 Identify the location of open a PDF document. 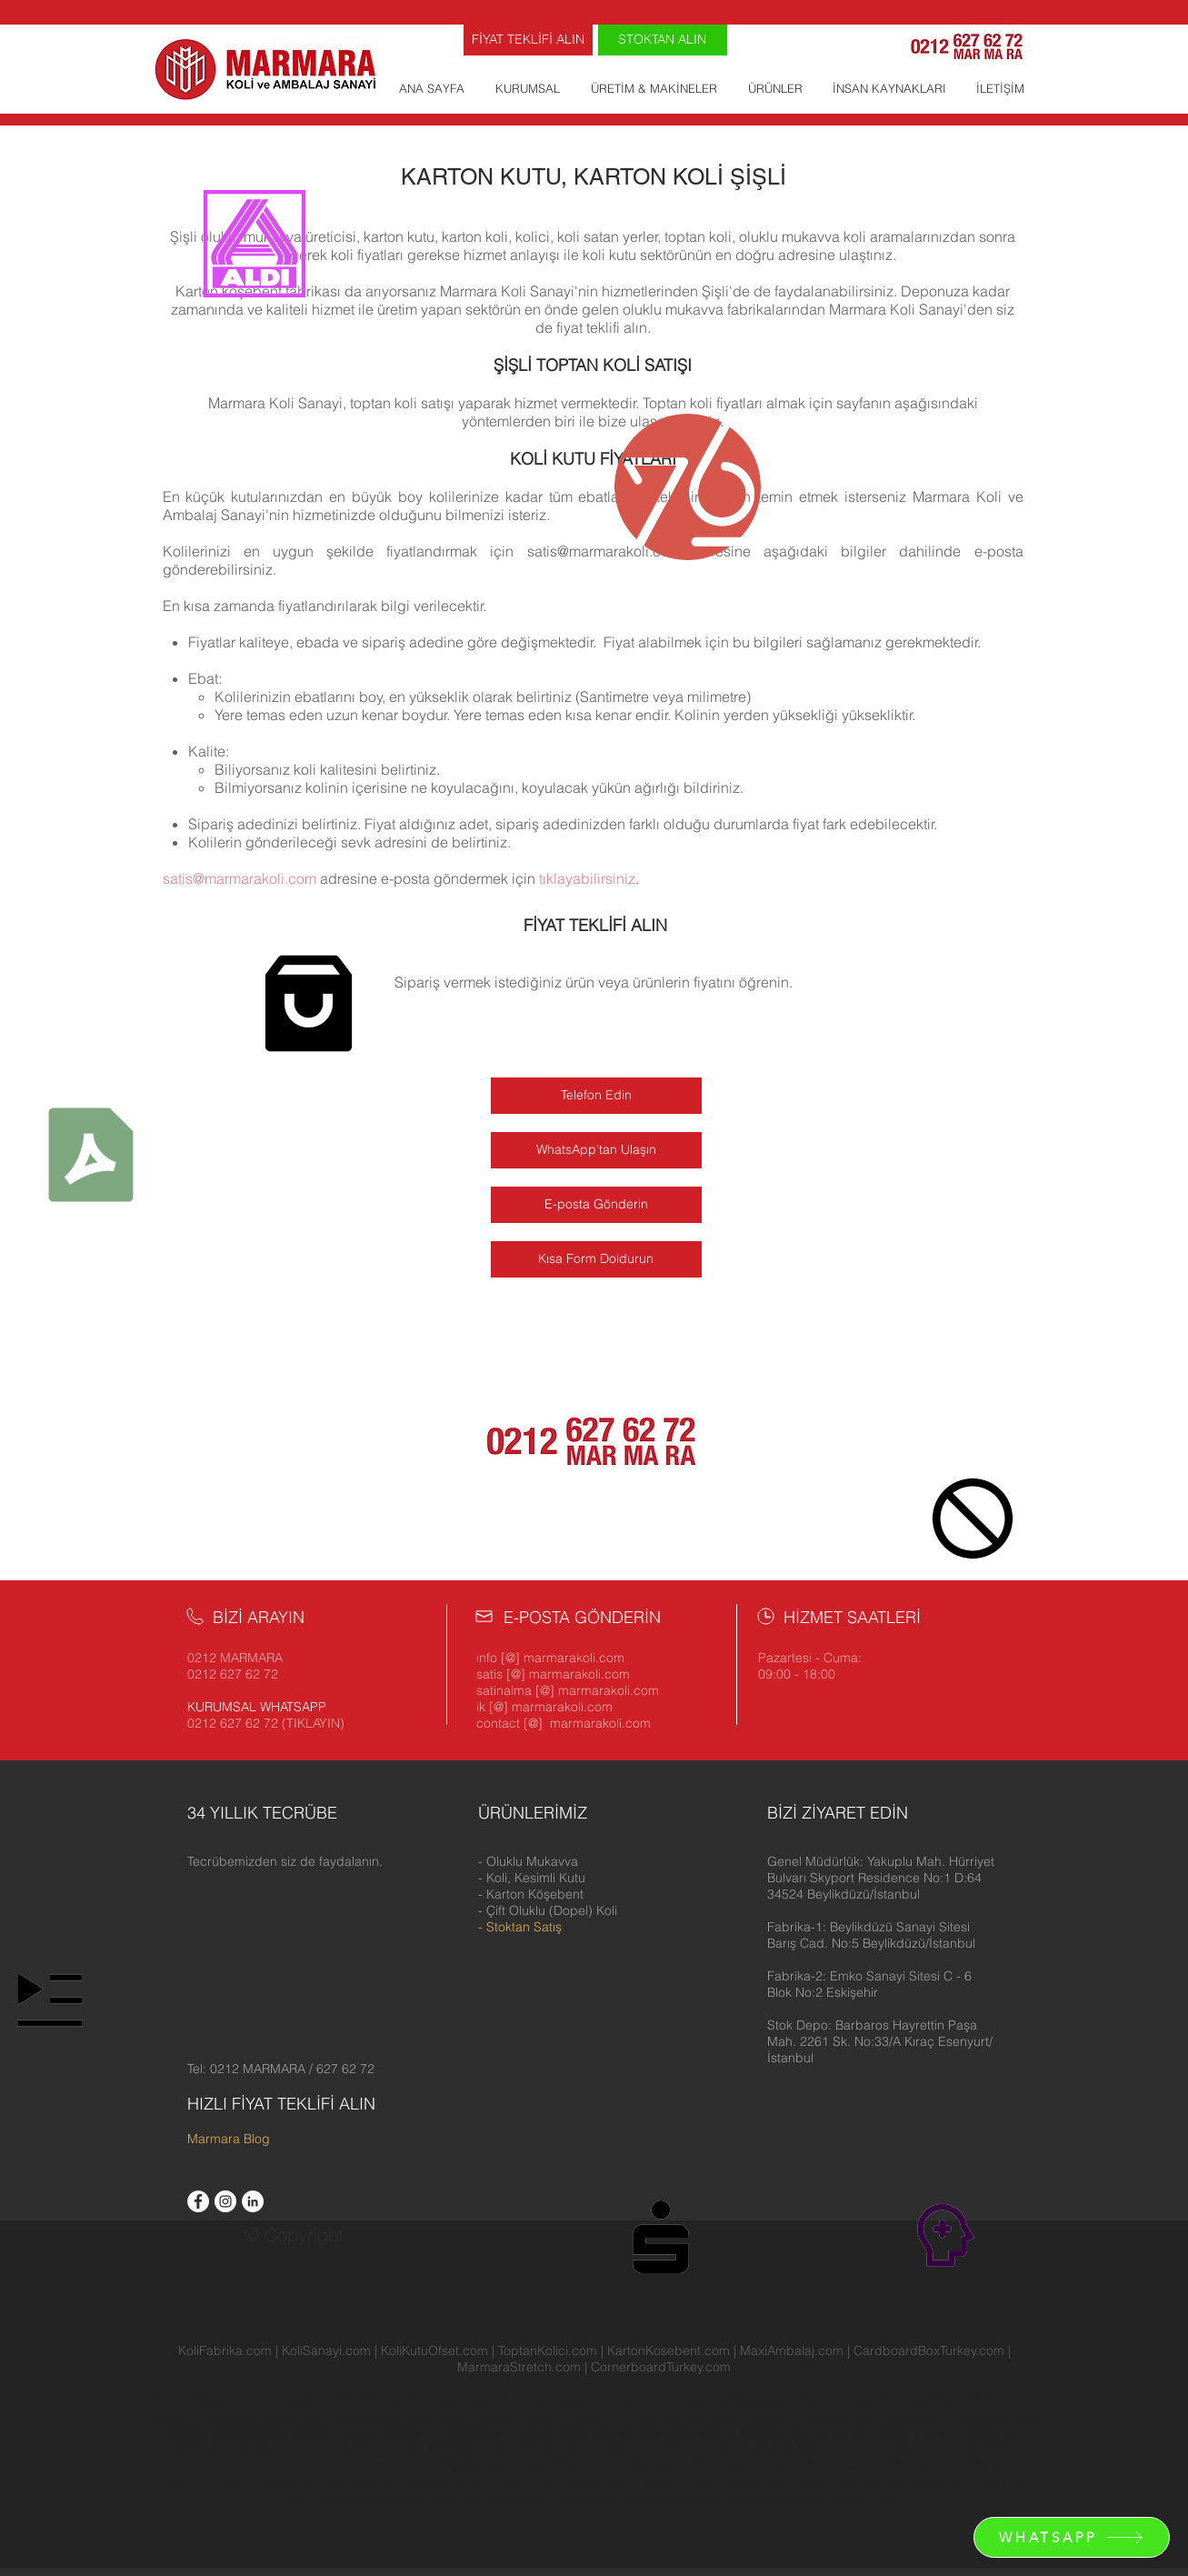
(91, 1155).